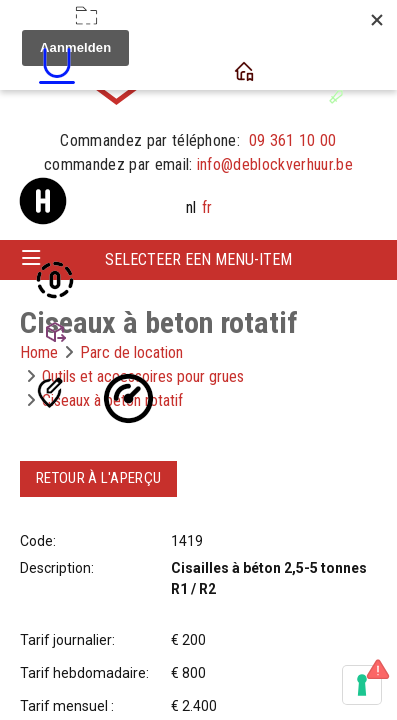  I want to click on view performance metrics or speed, so click(128, 398).